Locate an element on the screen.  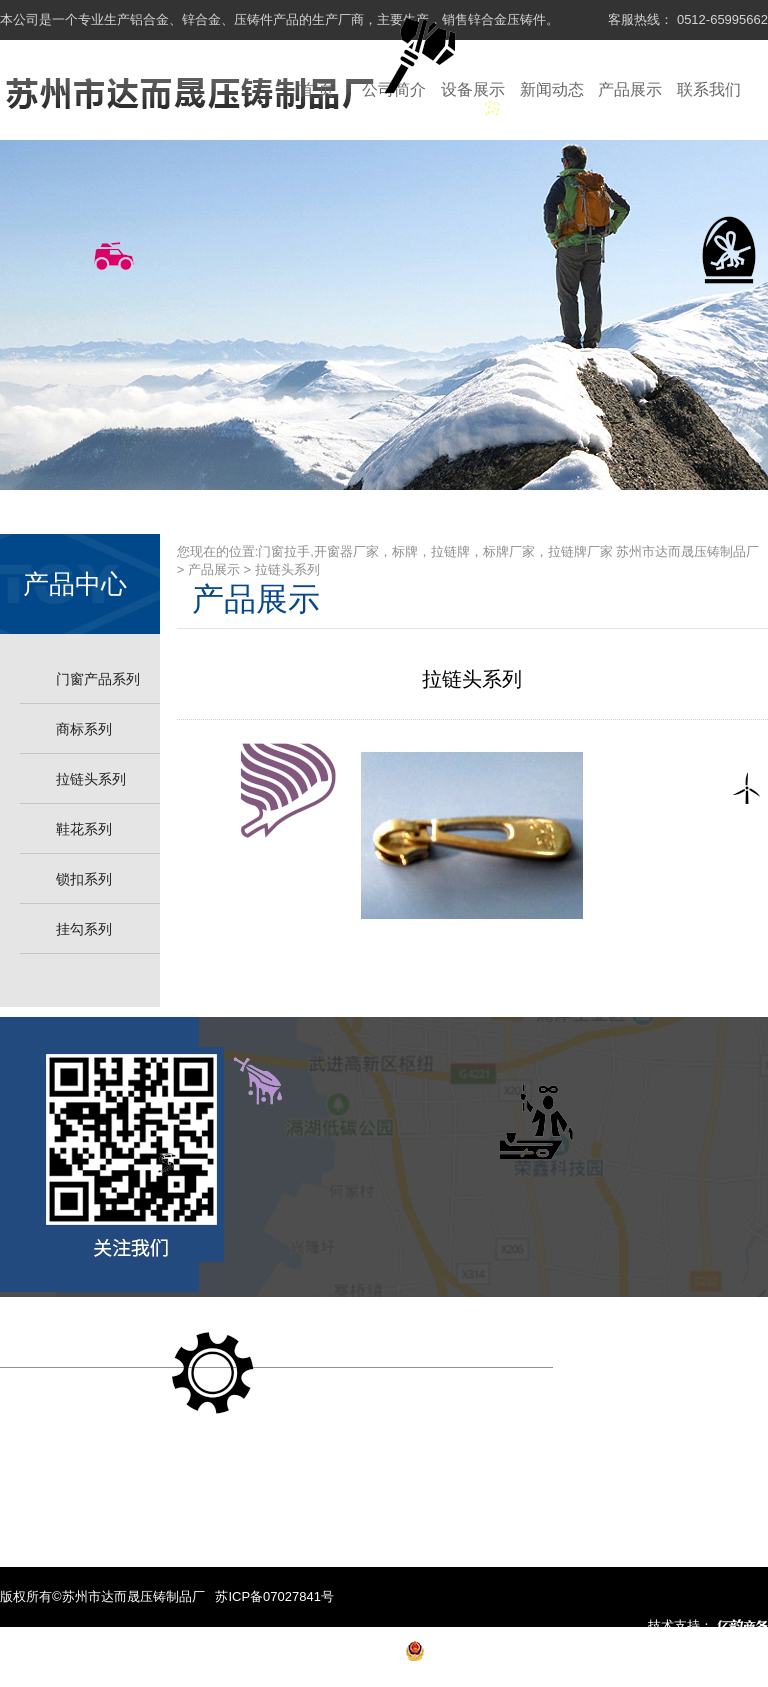
prehistoric or fossil-themed game element is located at coordinates (729, 250).